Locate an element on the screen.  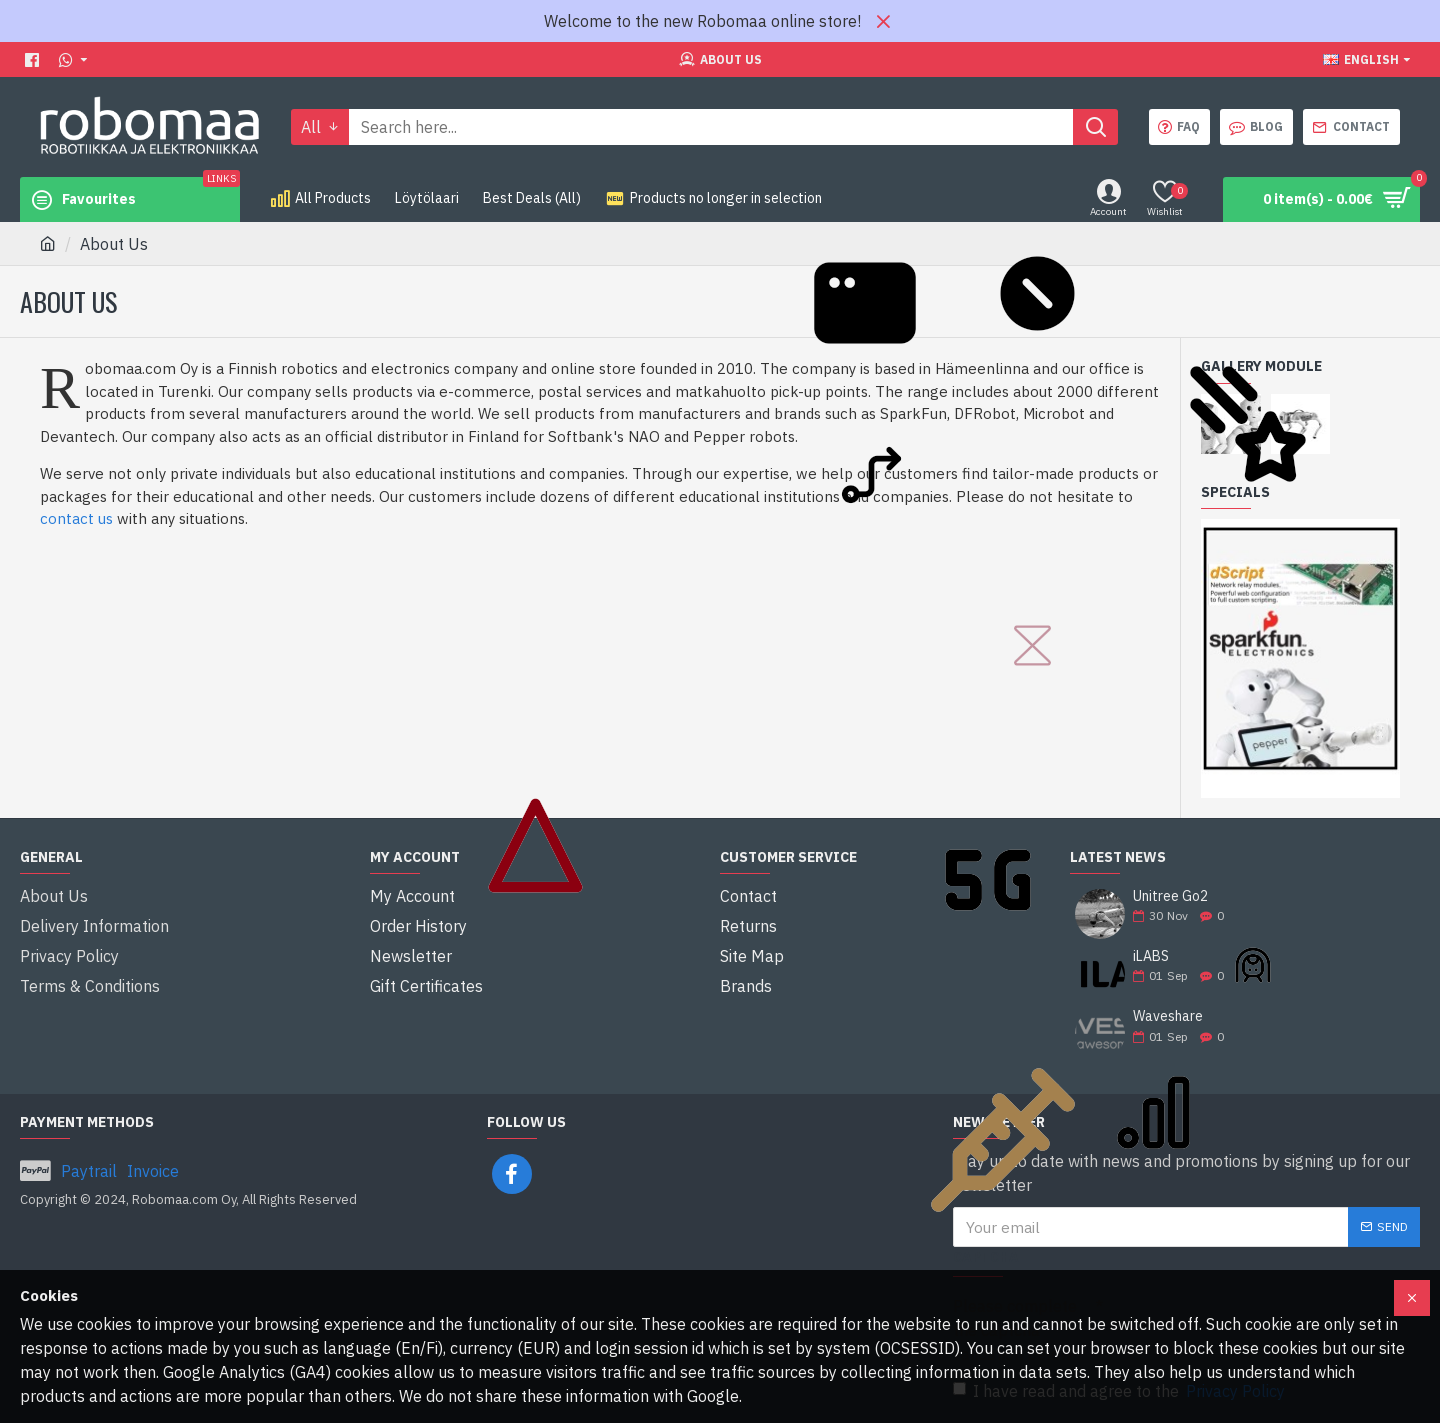
view train or rail transit options is located at coordinates (1253, 965).